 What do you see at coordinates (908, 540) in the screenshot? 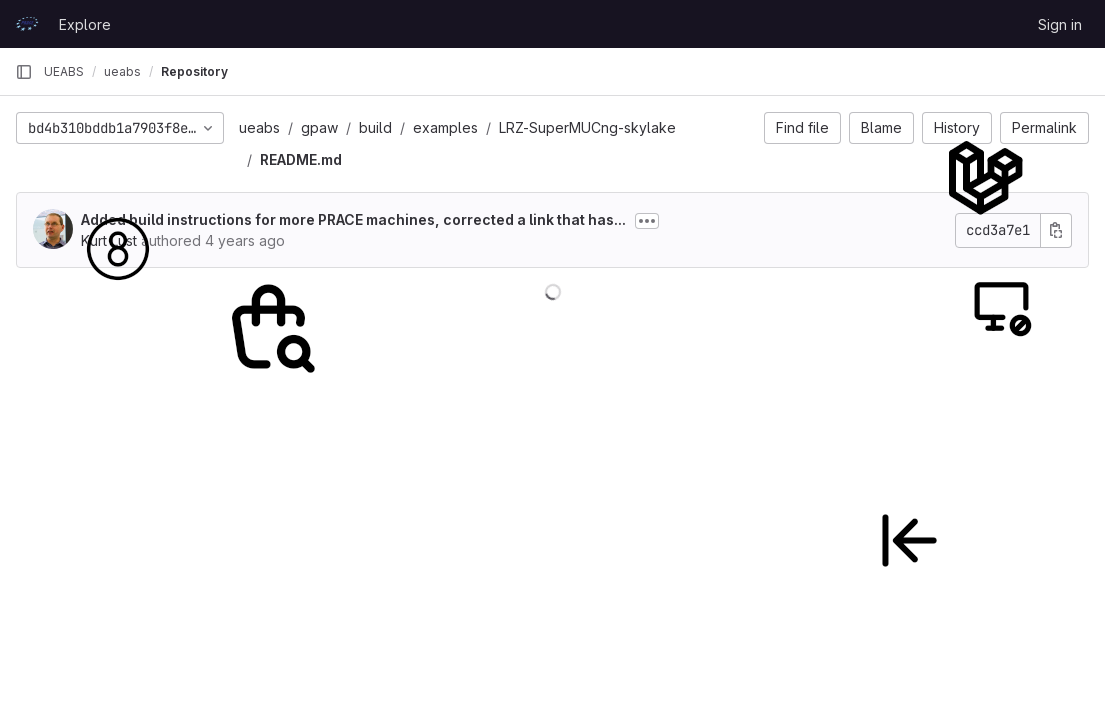
I see `go back to the beginning` at bounding box center [908, 540].